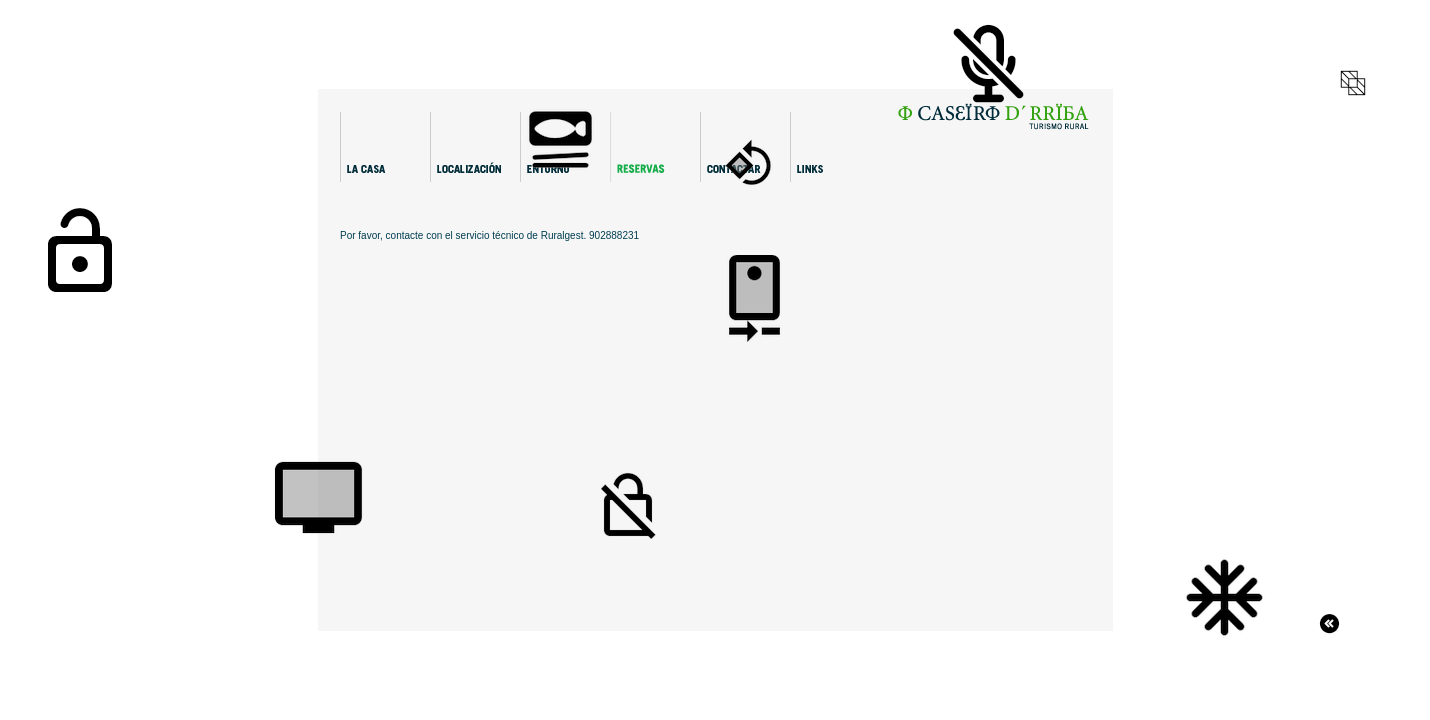 The height and width of the screenshot is (720, 1430). What do you see at coordinates (1224, 597) in the screenshot?
I see `toggle air conditioning or cooling settings` at bounding box center [1224, 597].